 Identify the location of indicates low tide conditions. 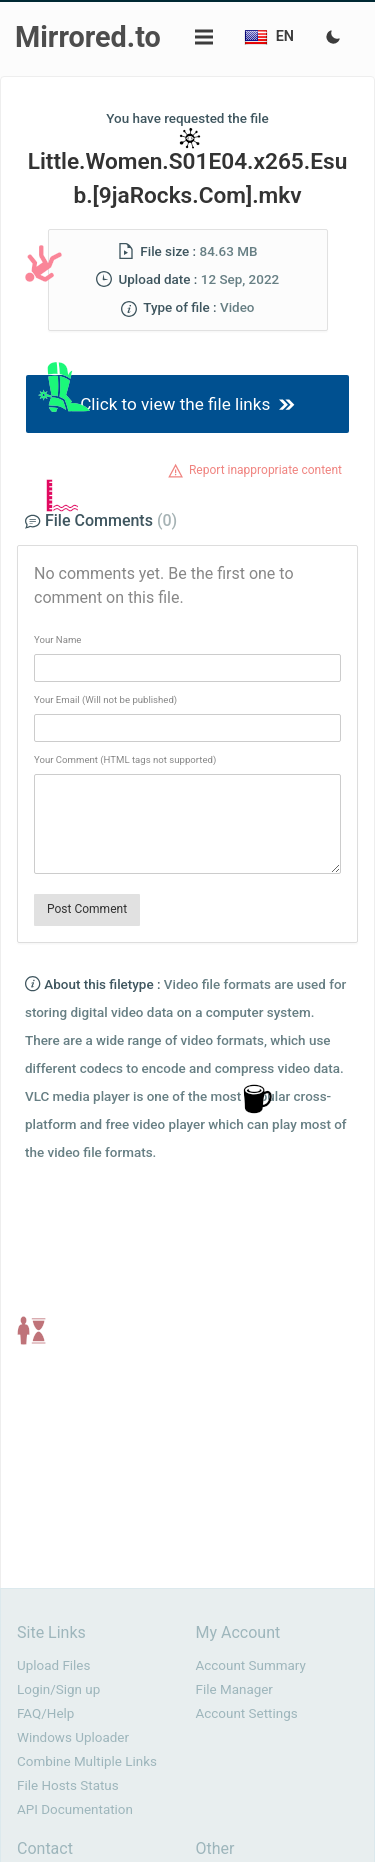
(61, 495).